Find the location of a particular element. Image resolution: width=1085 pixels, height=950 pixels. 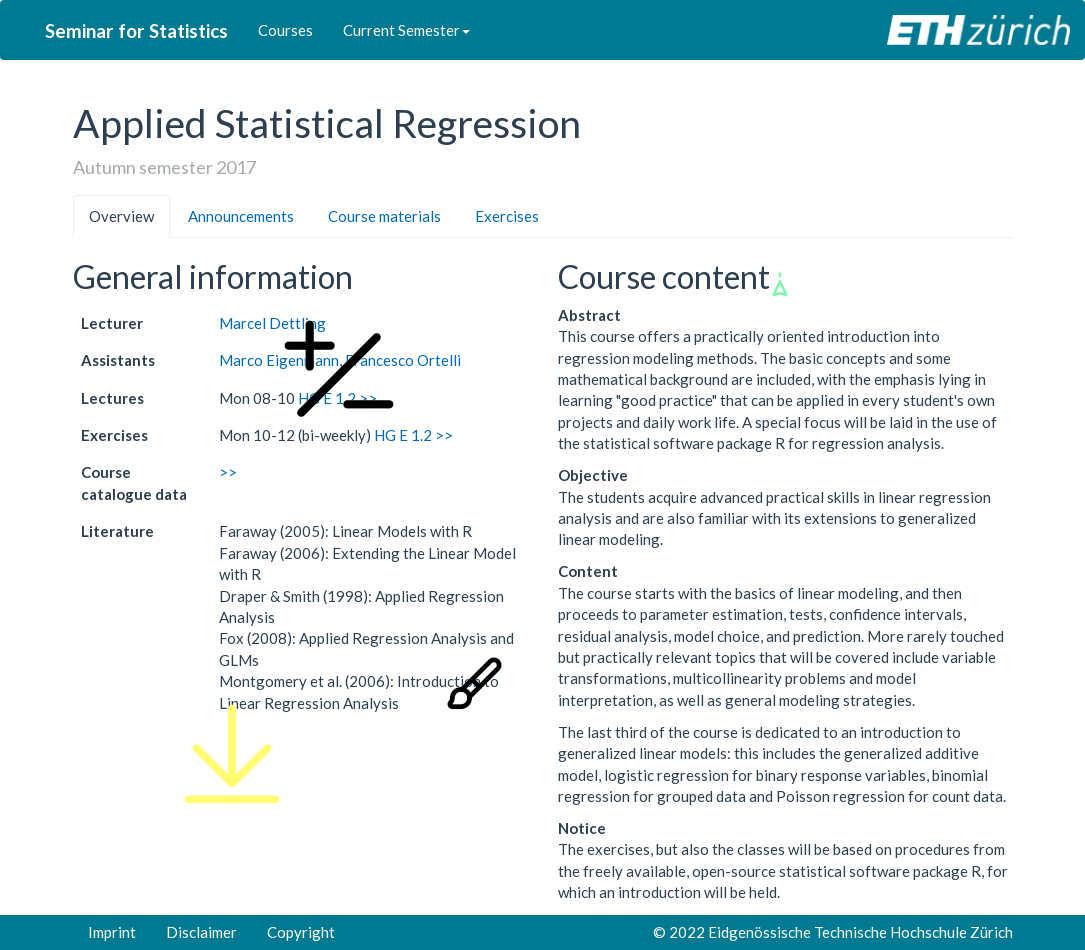

access drawing or painting tools is located at coordinates (474, 684).